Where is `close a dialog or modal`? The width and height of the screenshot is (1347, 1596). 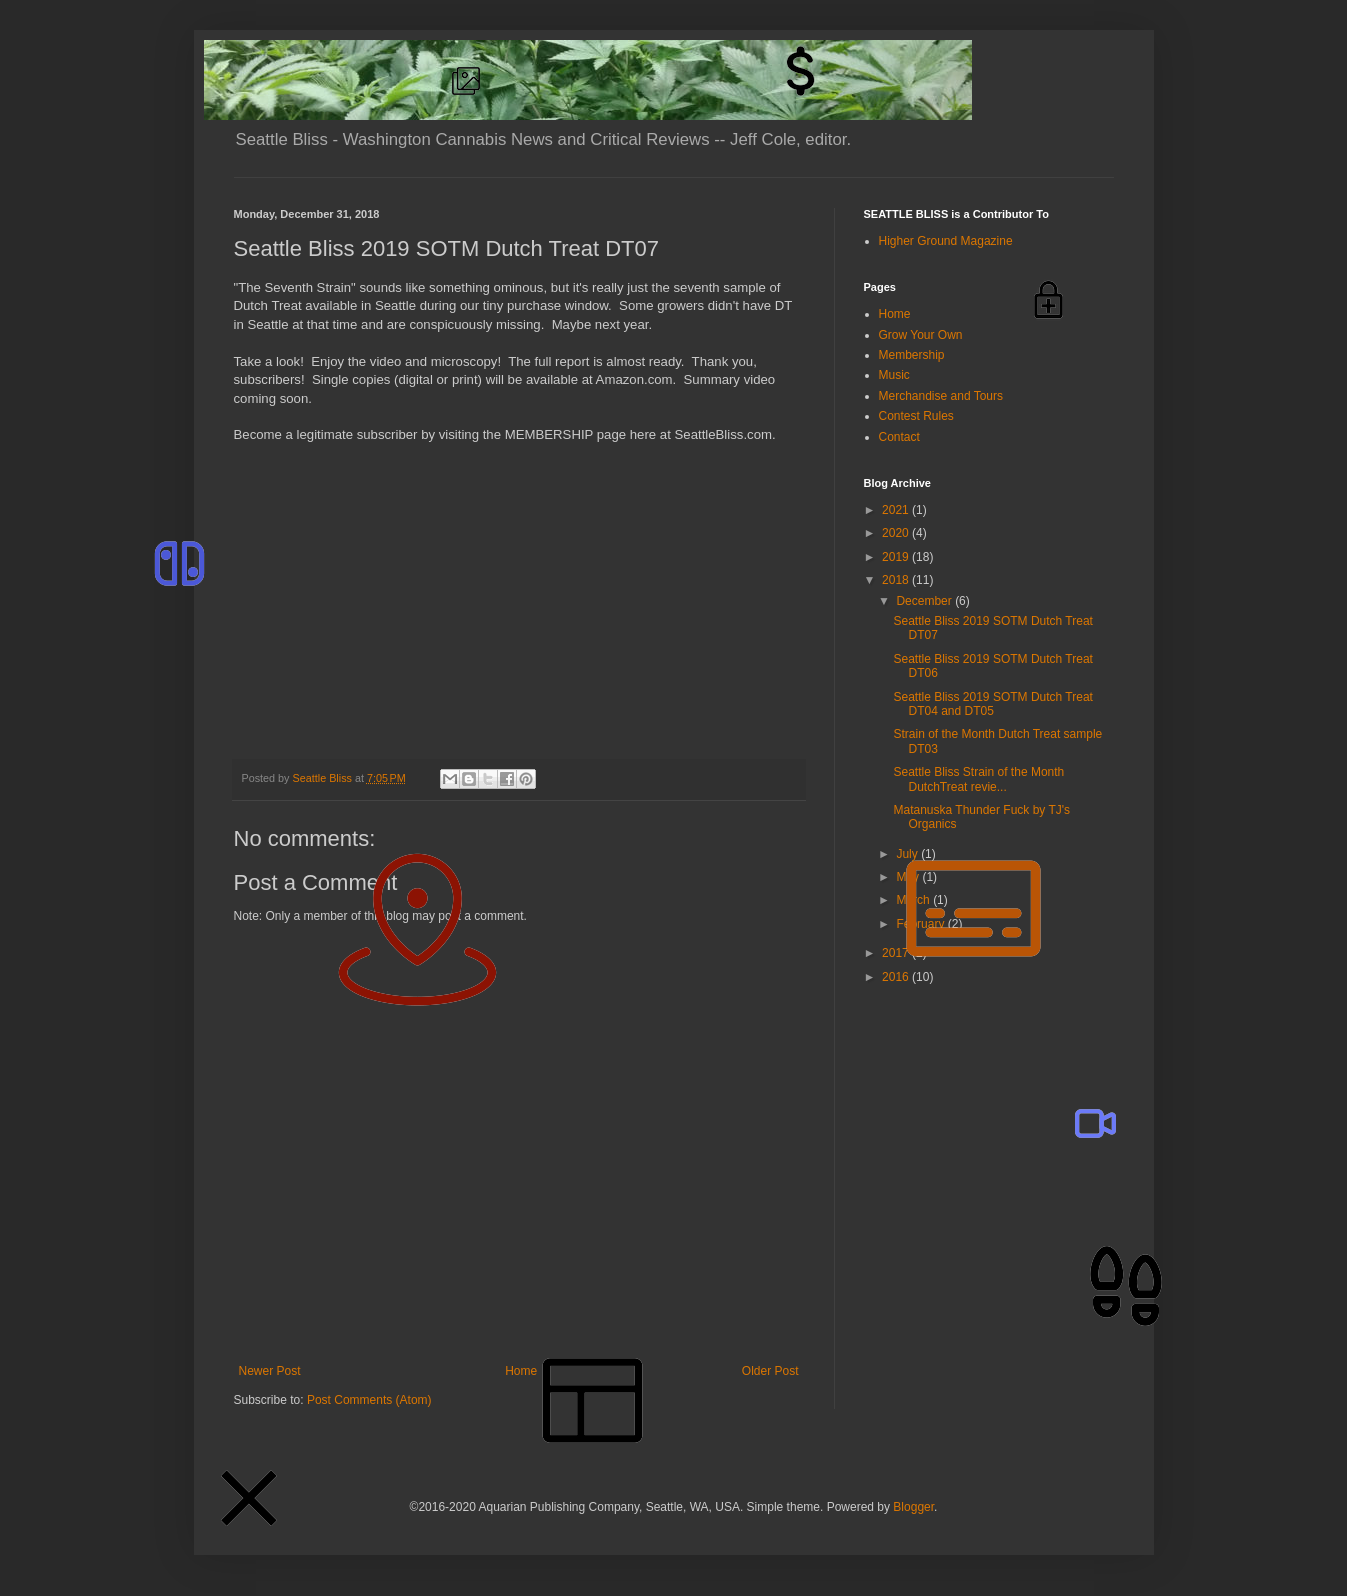 close a dialog or modal is located at coordinates (249, 1498).